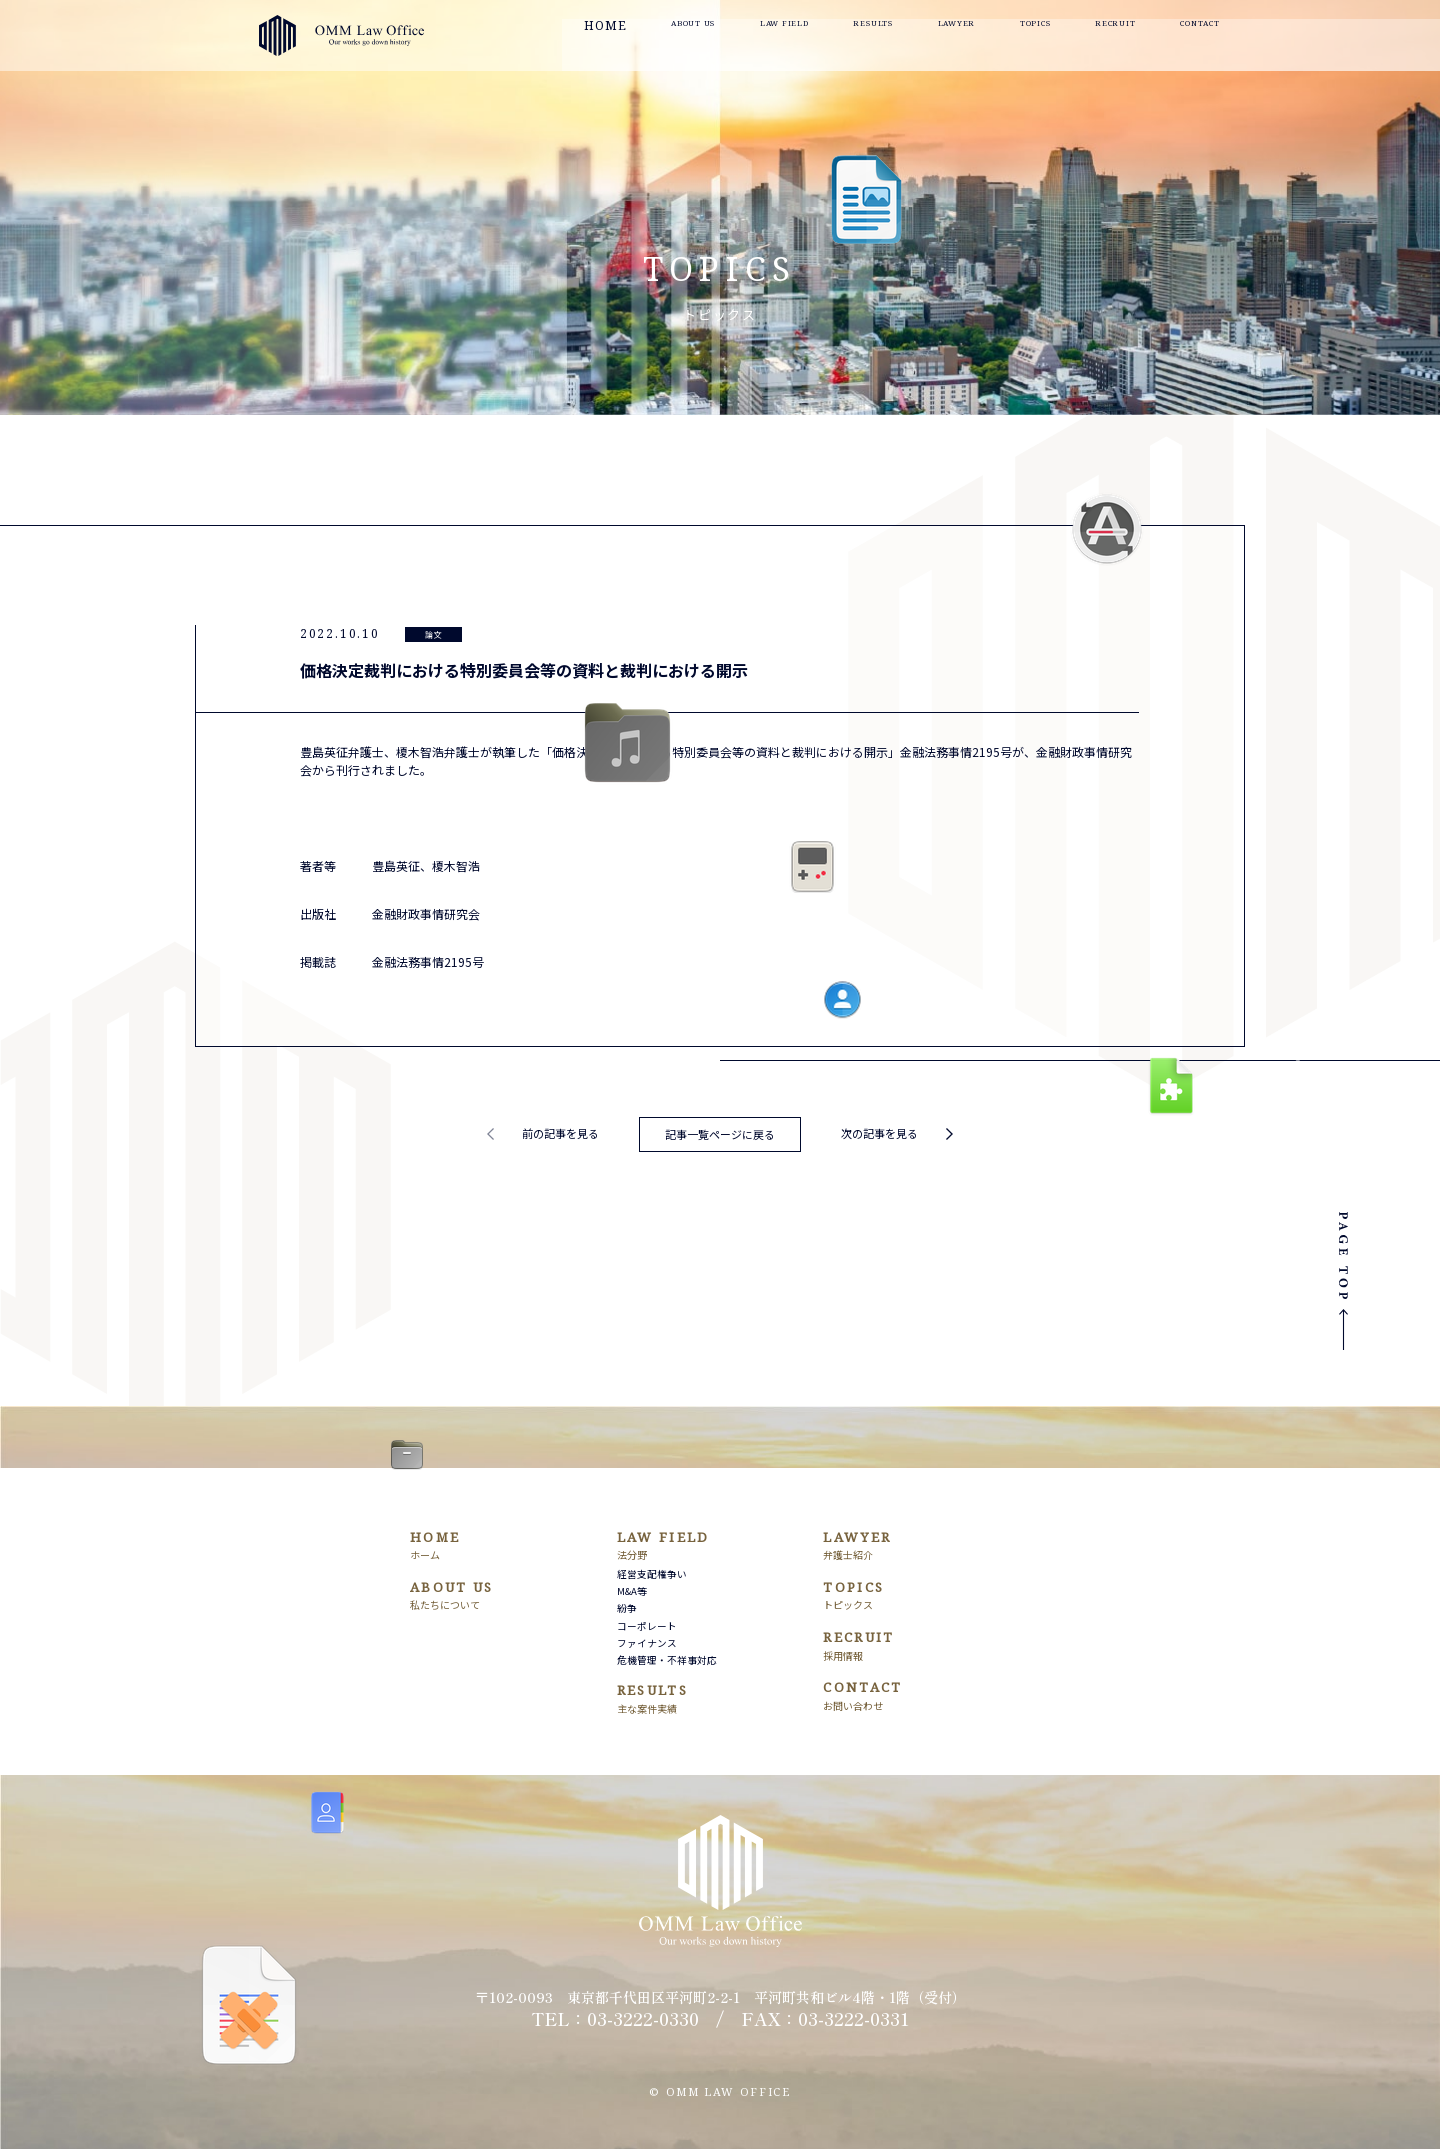  What do you see at coordinates (627, 742) in the screenshot?
I see `open your music folder` at bounding box center [627, 742].